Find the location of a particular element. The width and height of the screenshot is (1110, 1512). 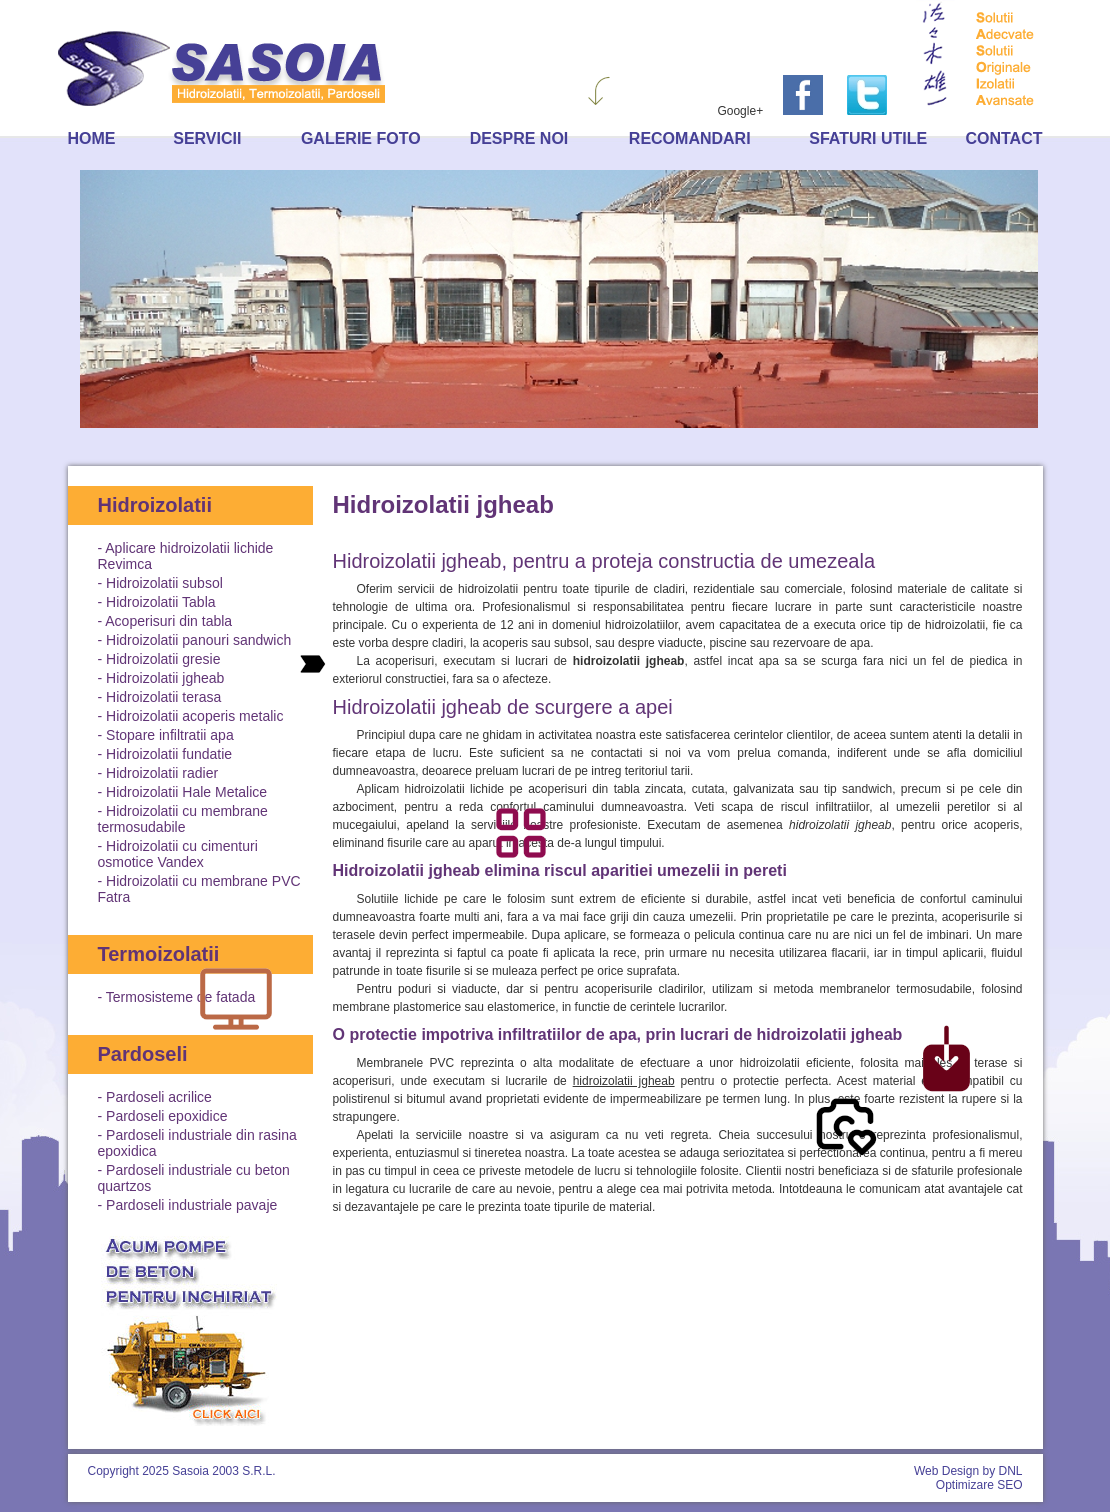

apply a label or tag to an item is located at coordinates (312, 664).